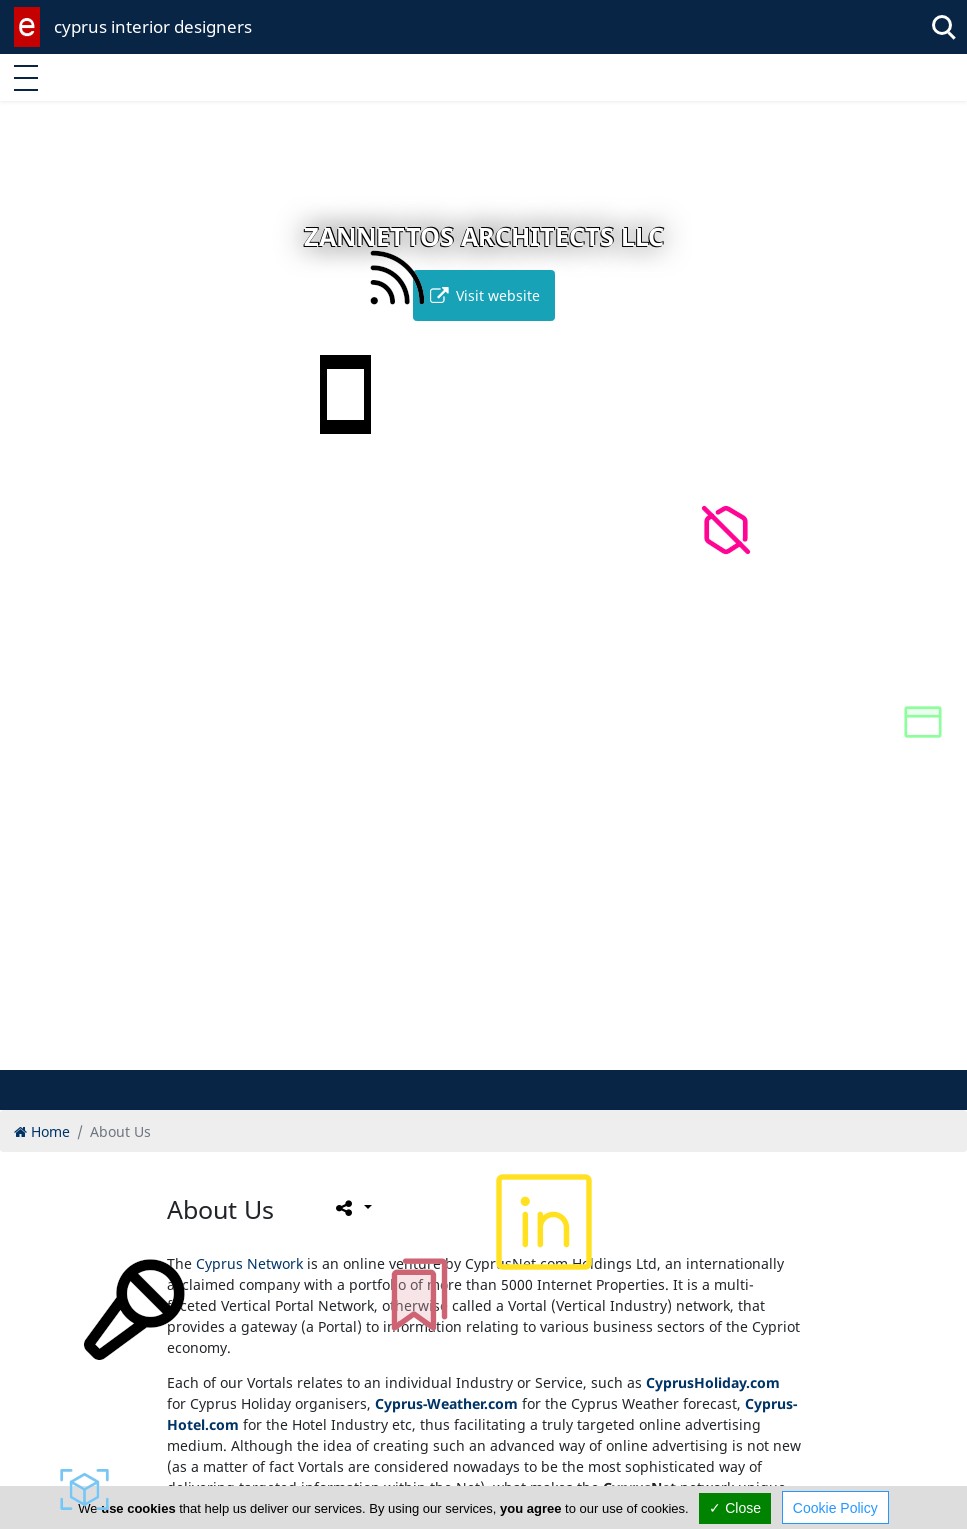 The width and height of the screenshot is (967, 1529). What do you see at coordinates (345, 394) in the screenshot?
I see `set this device as primary phone` at bounding box center [345, 394].